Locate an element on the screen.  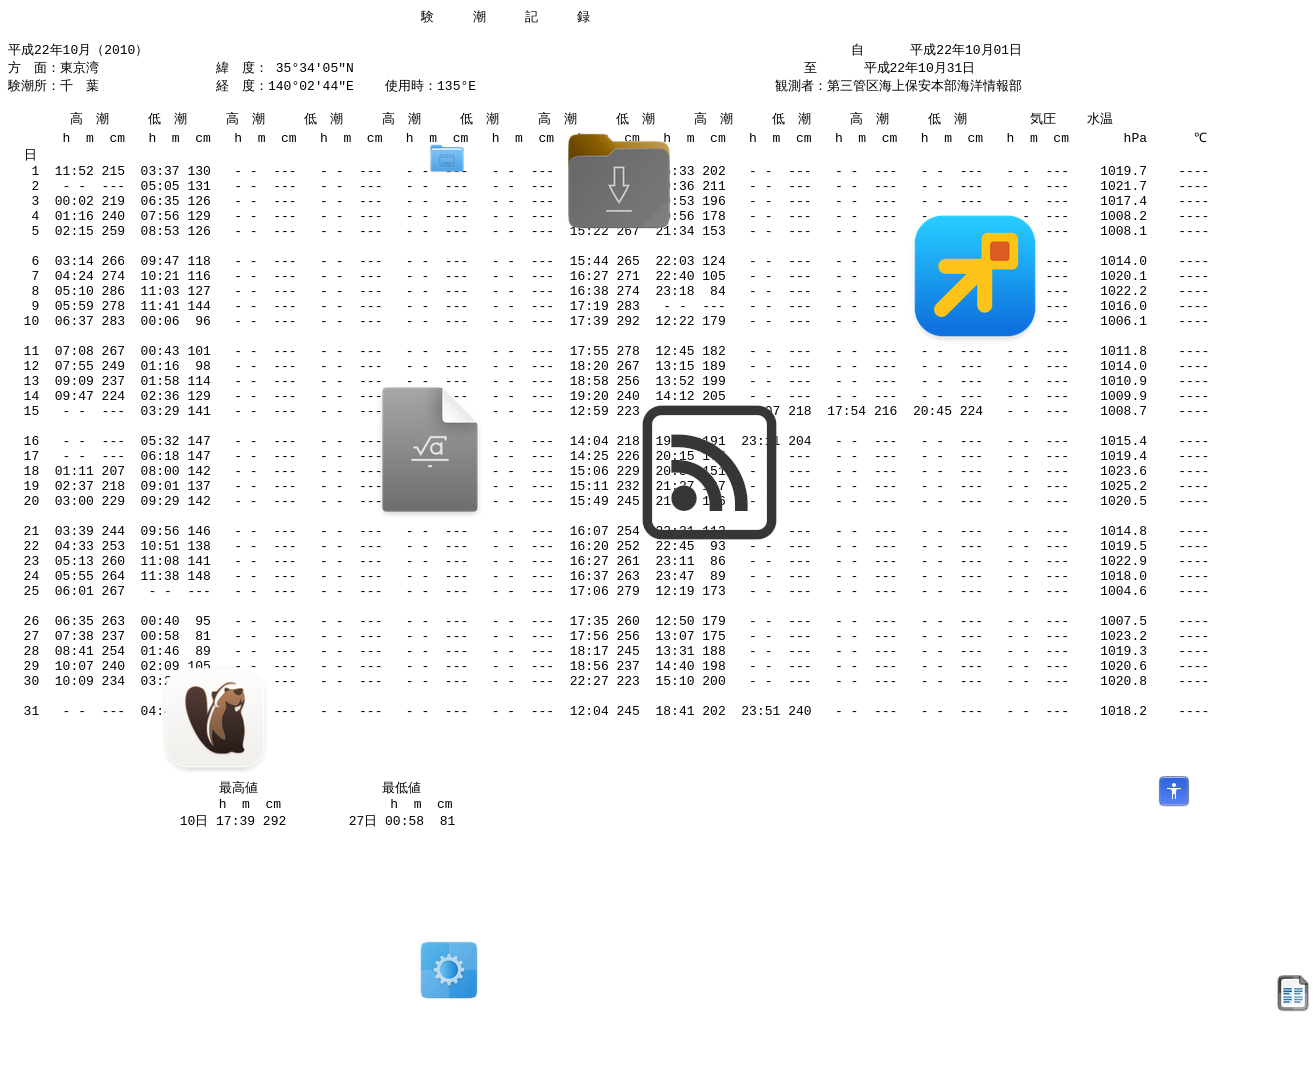
access RSS feed reader is located at coordinates (709, 472).